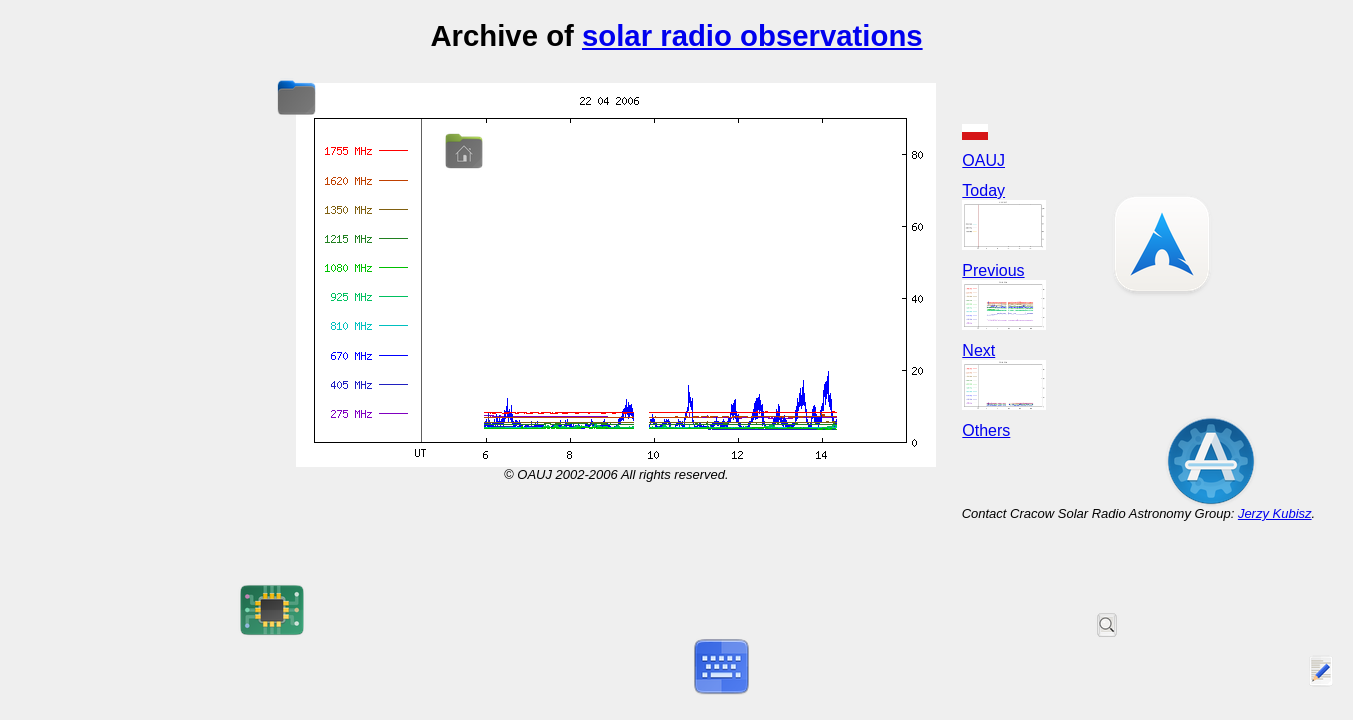 The height and width of the screenshot is (720, 1353). I want to click on open folder to view contents, so click(296, 97).